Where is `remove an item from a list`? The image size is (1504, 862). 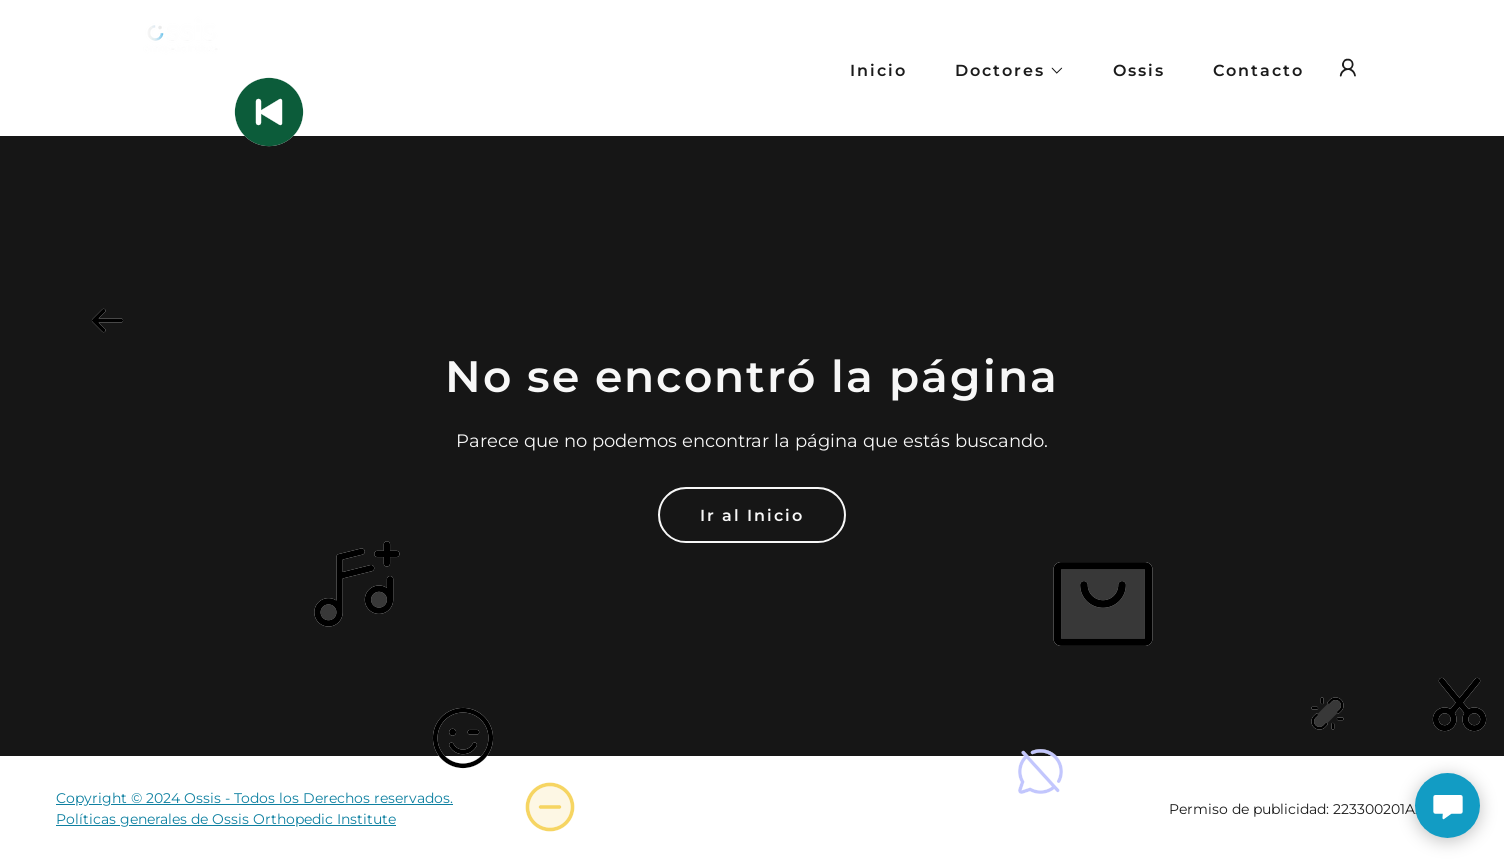 remove an item from a list is located at coordinates (550, 807).